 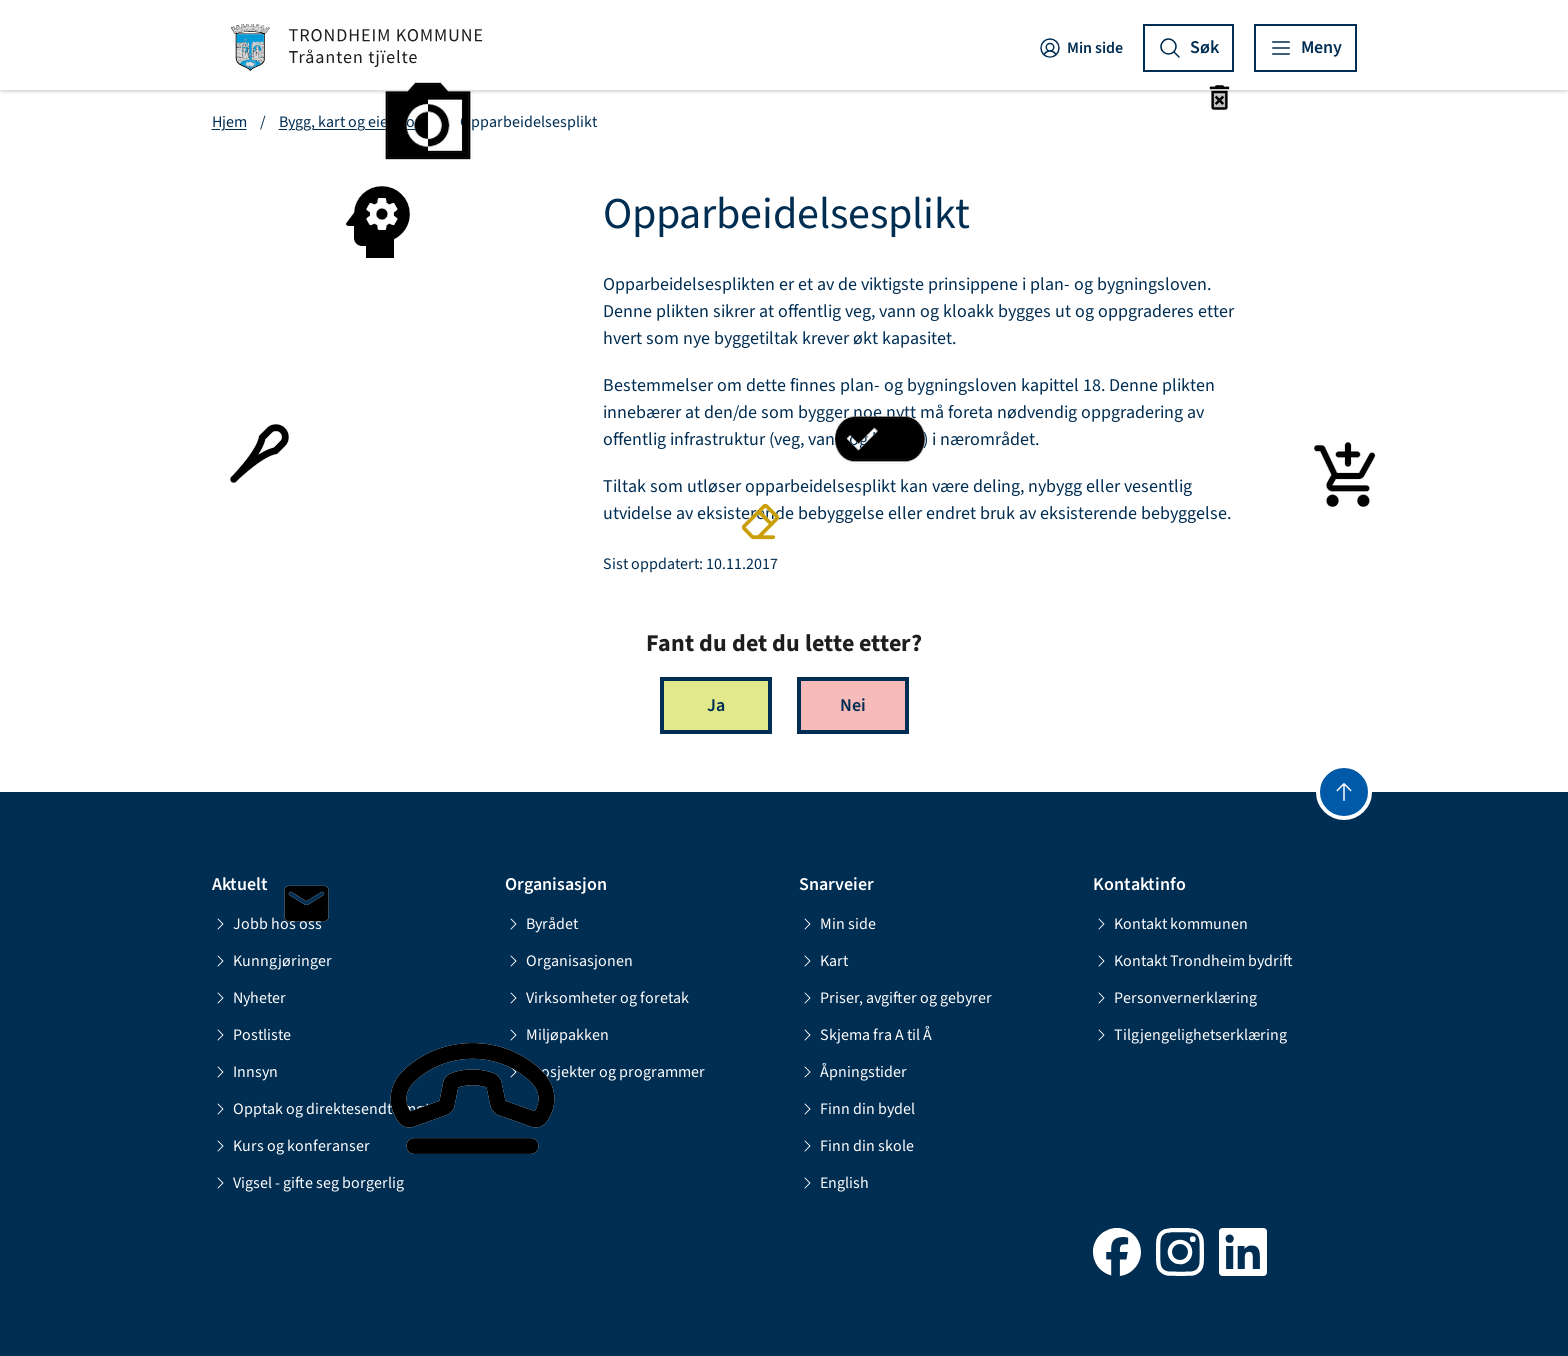 What do you see at coordinates (1219, 97) in the screenshot?
I see `permanently delete an item` at bounding box center [1219, 97].